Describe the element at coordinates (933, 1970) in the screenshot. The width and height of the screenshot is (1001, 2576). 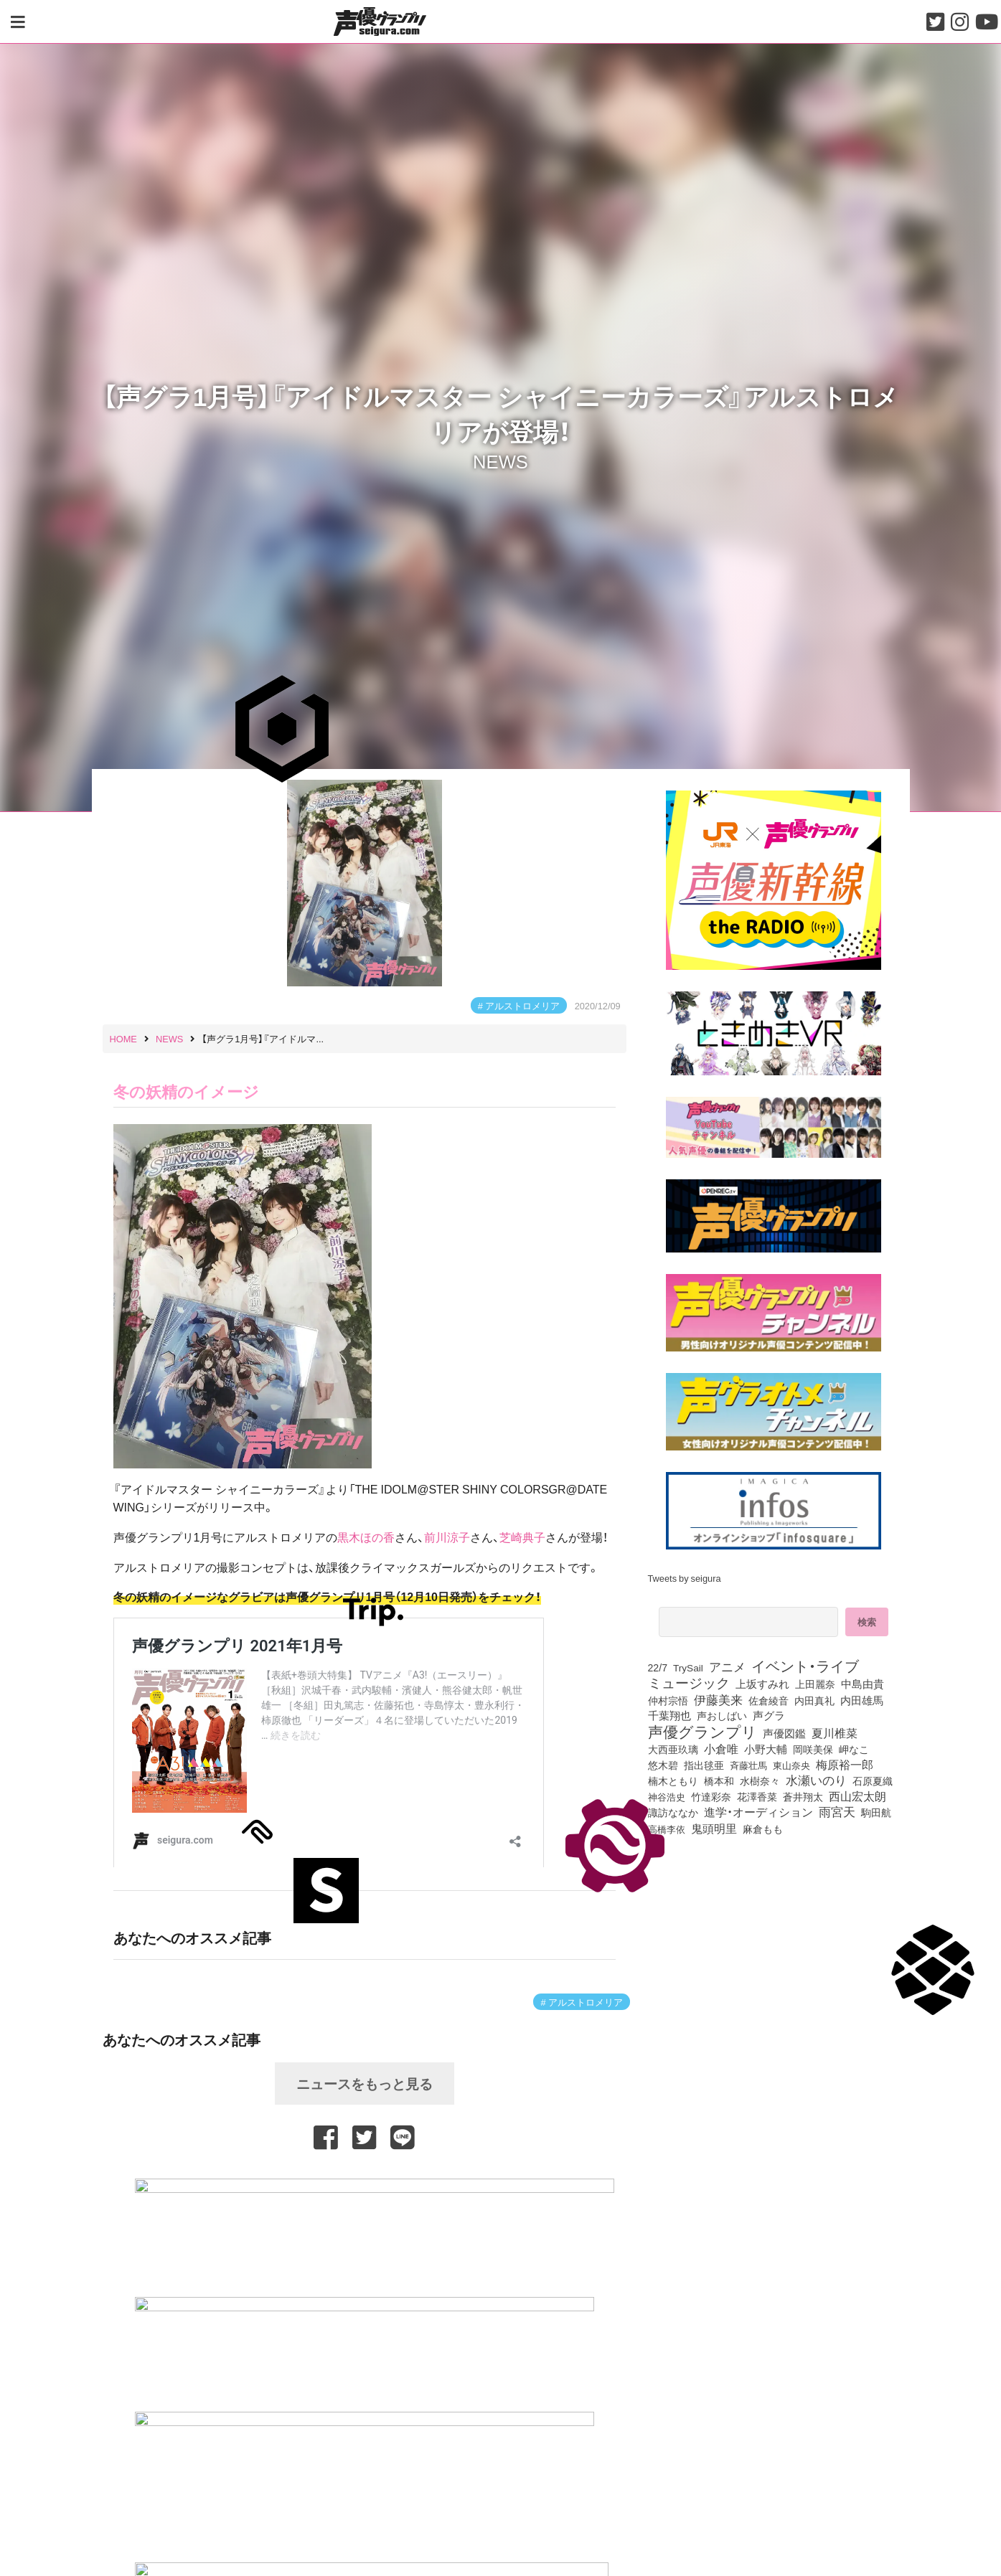
I see `RedwoodJS framework logo` at that location.